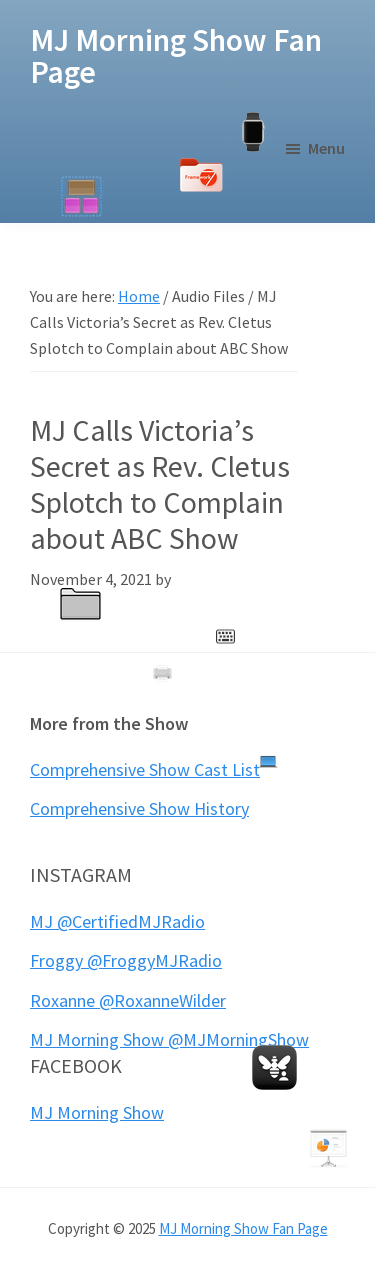 The height and width of the screenshot is (1271, 375). Describe the element at coordinates (274, 1067) in the screenshot. I see `open kandji device management agent` at that location.